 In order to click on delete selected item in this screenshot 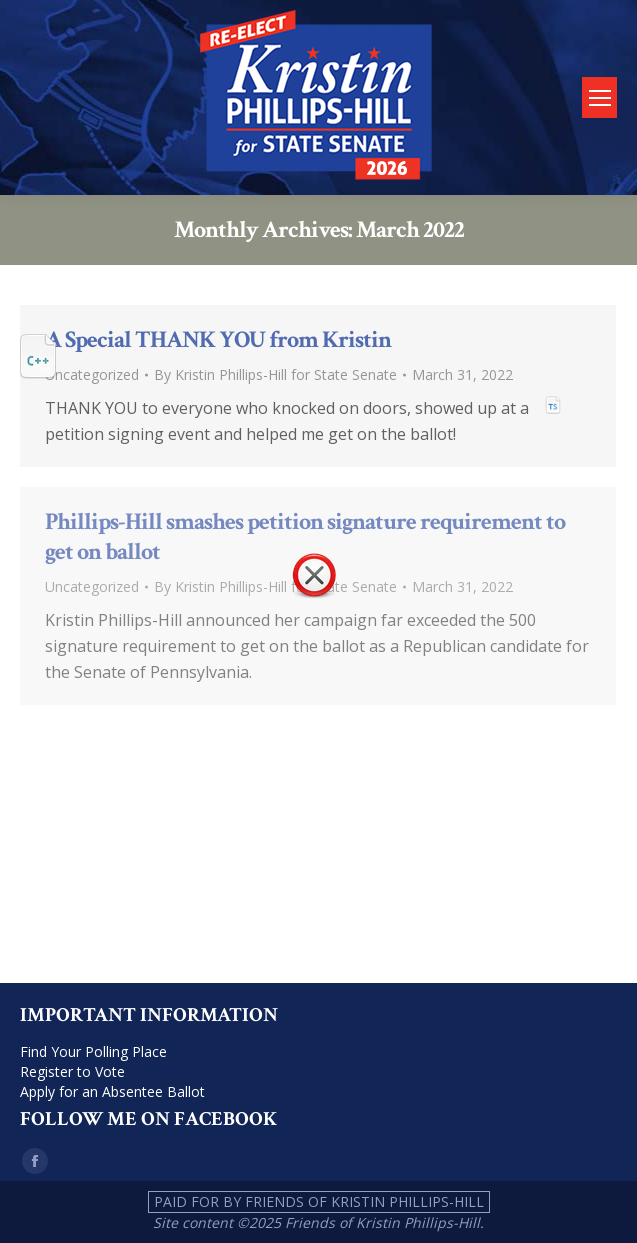, I will do `click(315, 575)`.